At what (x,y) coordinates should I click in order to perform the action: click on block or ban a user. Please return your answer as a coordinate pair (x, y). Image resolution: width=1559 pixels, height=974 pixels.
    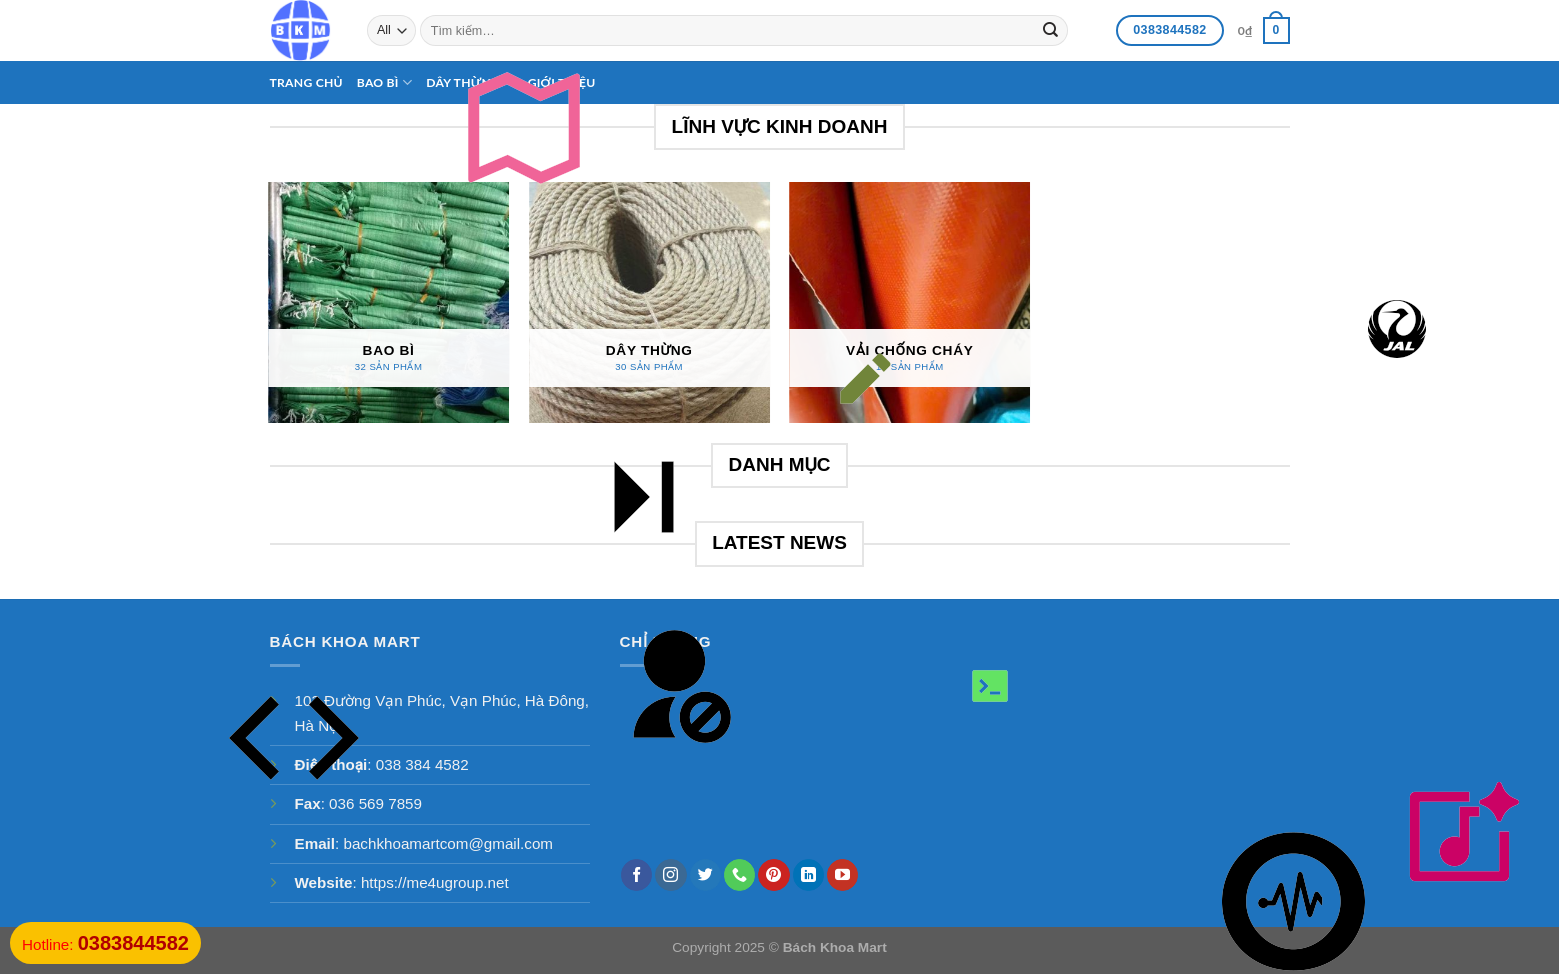
    Looking at the image, I should click on (674, 686).